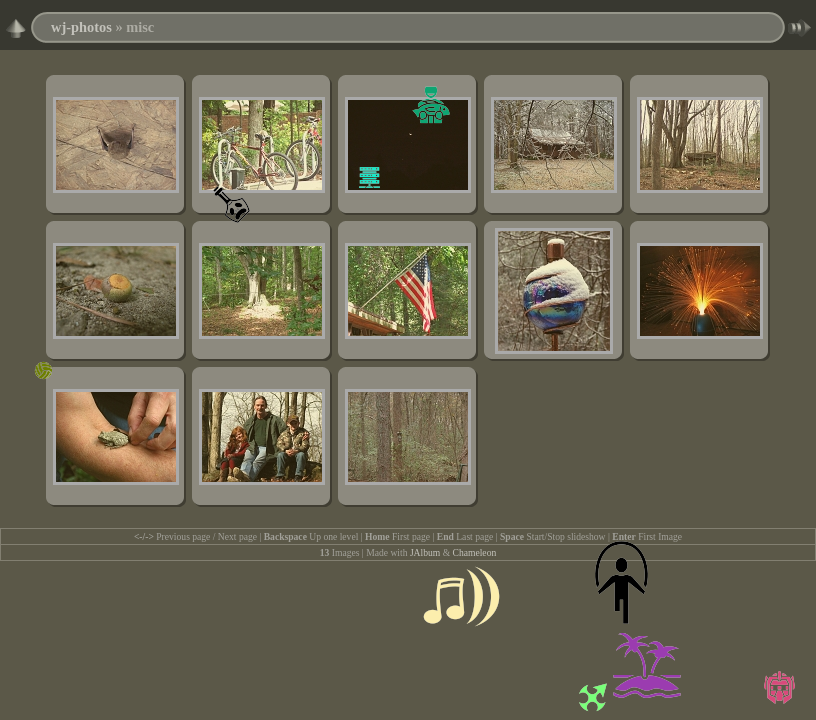  What do you see at coordinates (43, 370) in the screenshot?
I see `access volleyball or beach sports content` at bounding box center [43, 370].